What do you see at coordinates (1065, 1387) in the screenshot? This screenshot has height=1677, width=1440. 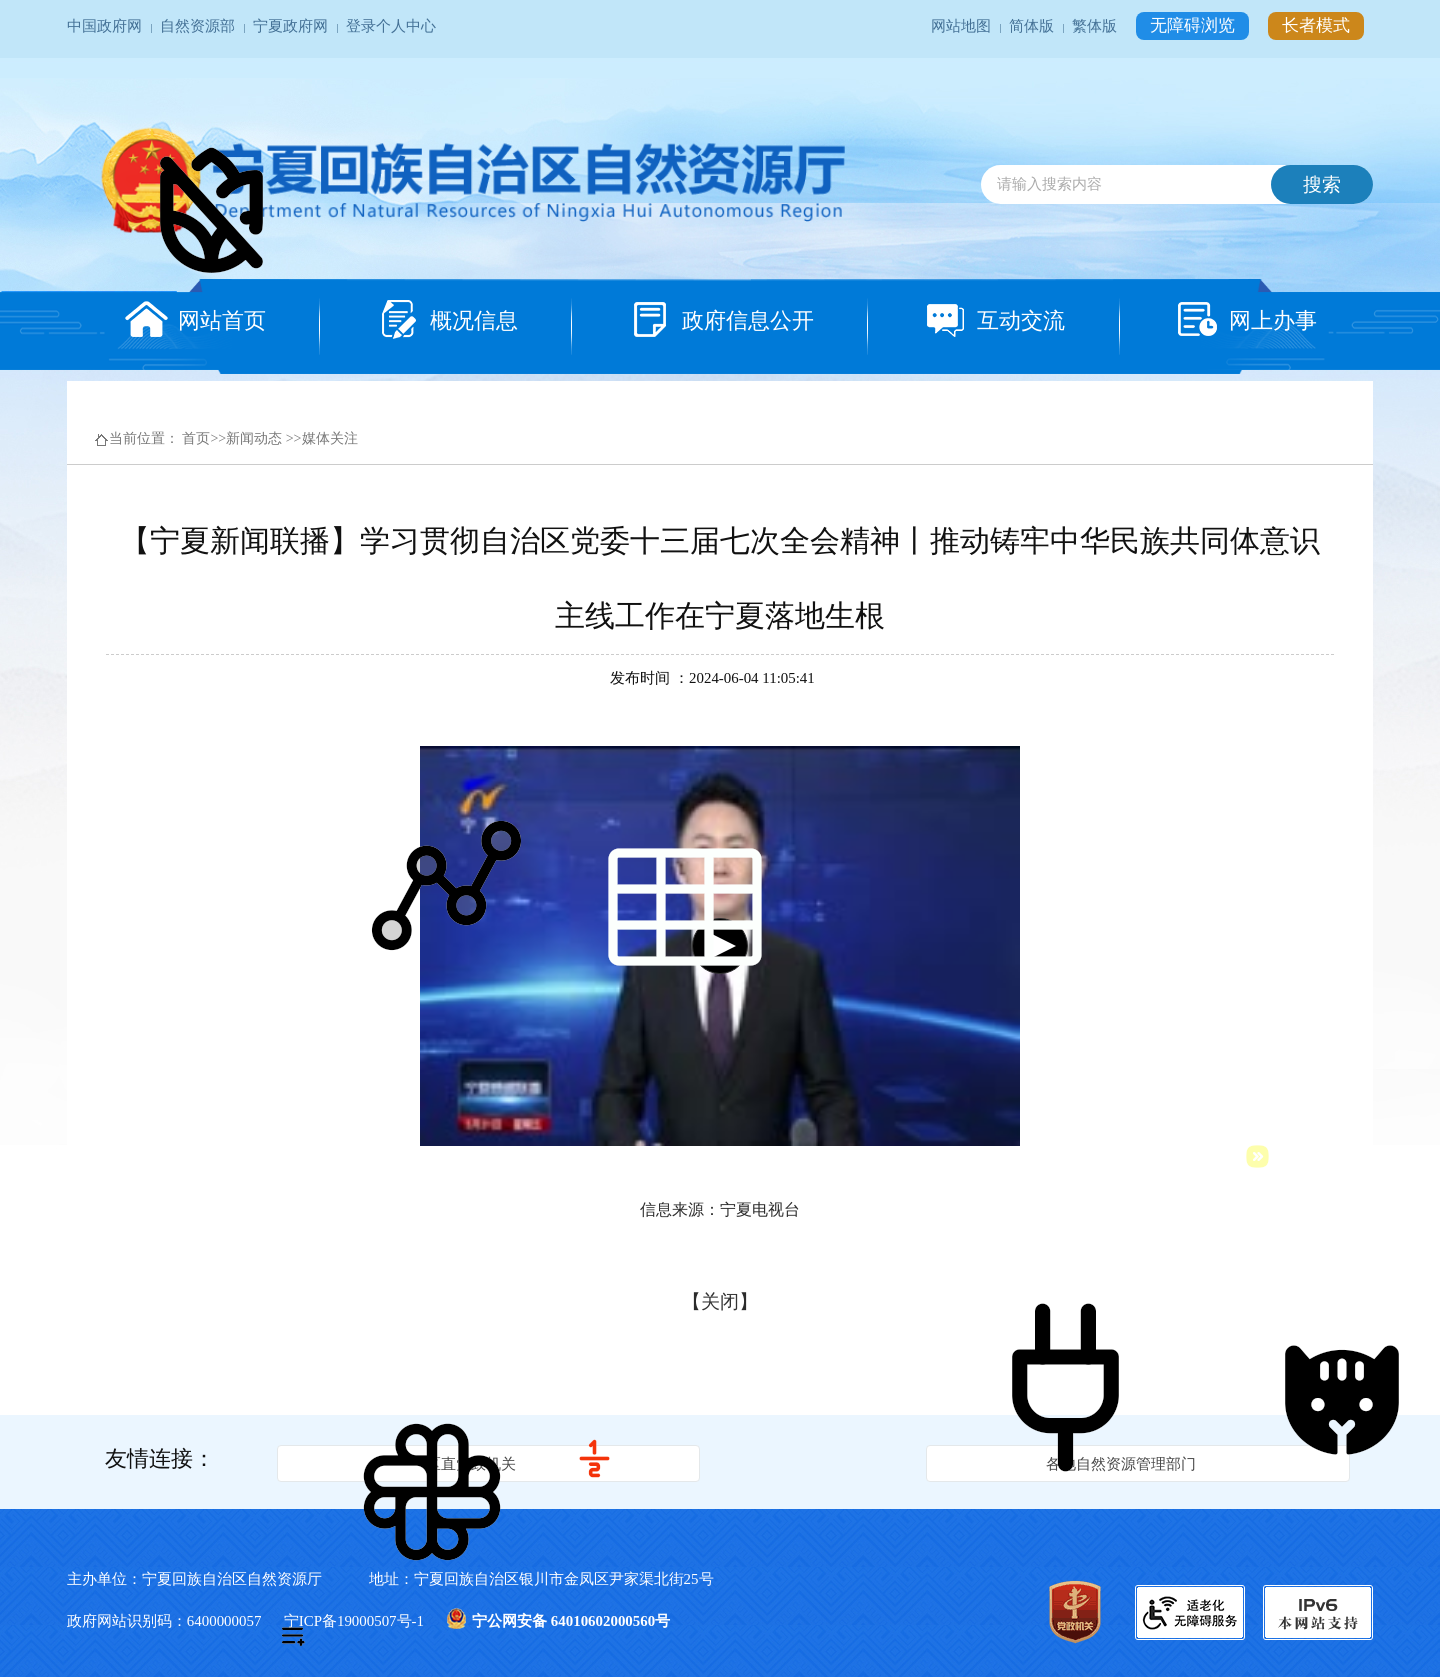 I see `connect to a power source` at bounding box center [1065, 1387].